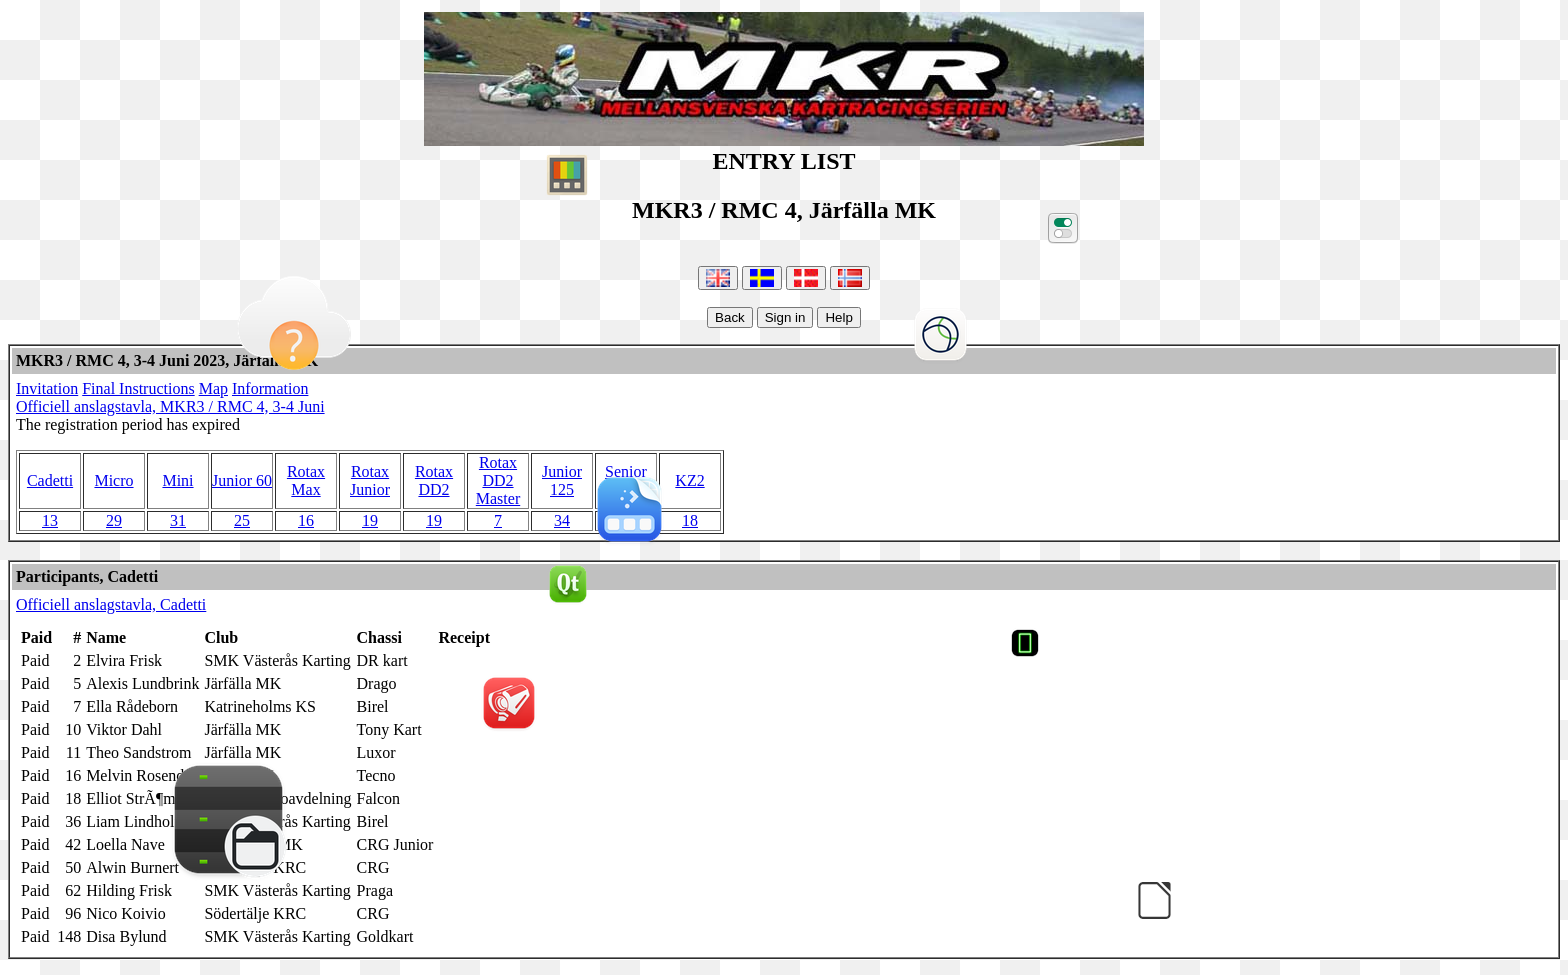 The width and height of the screenshot is (1568, 975). I want to click on open cisco anyconnect vpn client, so click(940, 334).